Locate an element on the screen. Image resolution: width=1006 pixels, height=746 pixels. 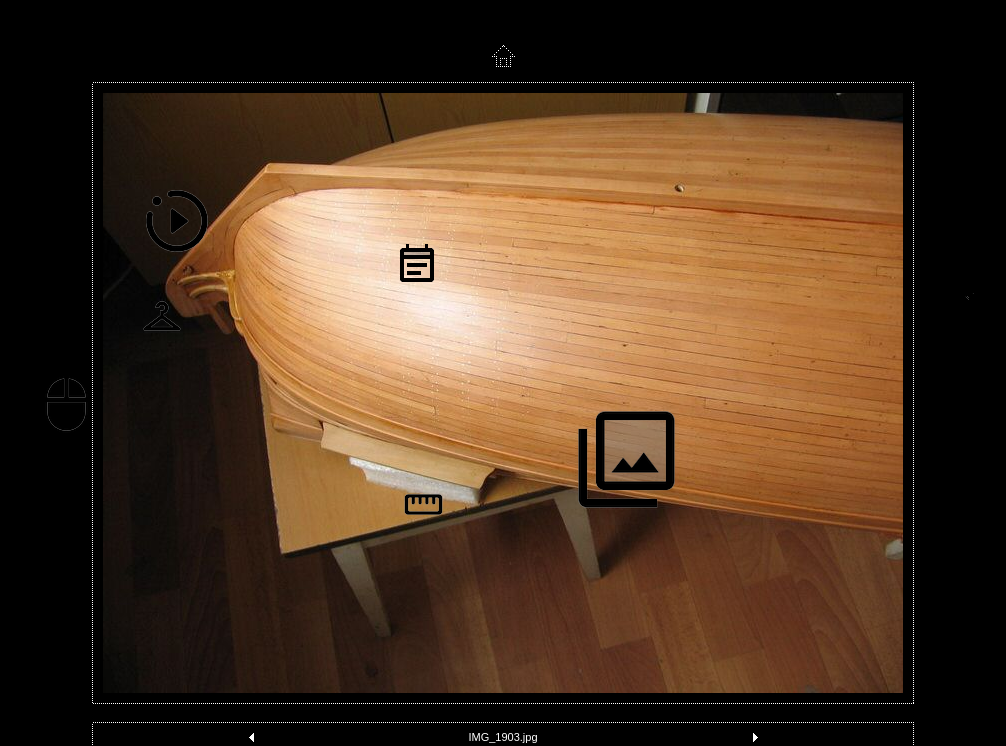
view event details or notes is located at coordinates (417, 265).